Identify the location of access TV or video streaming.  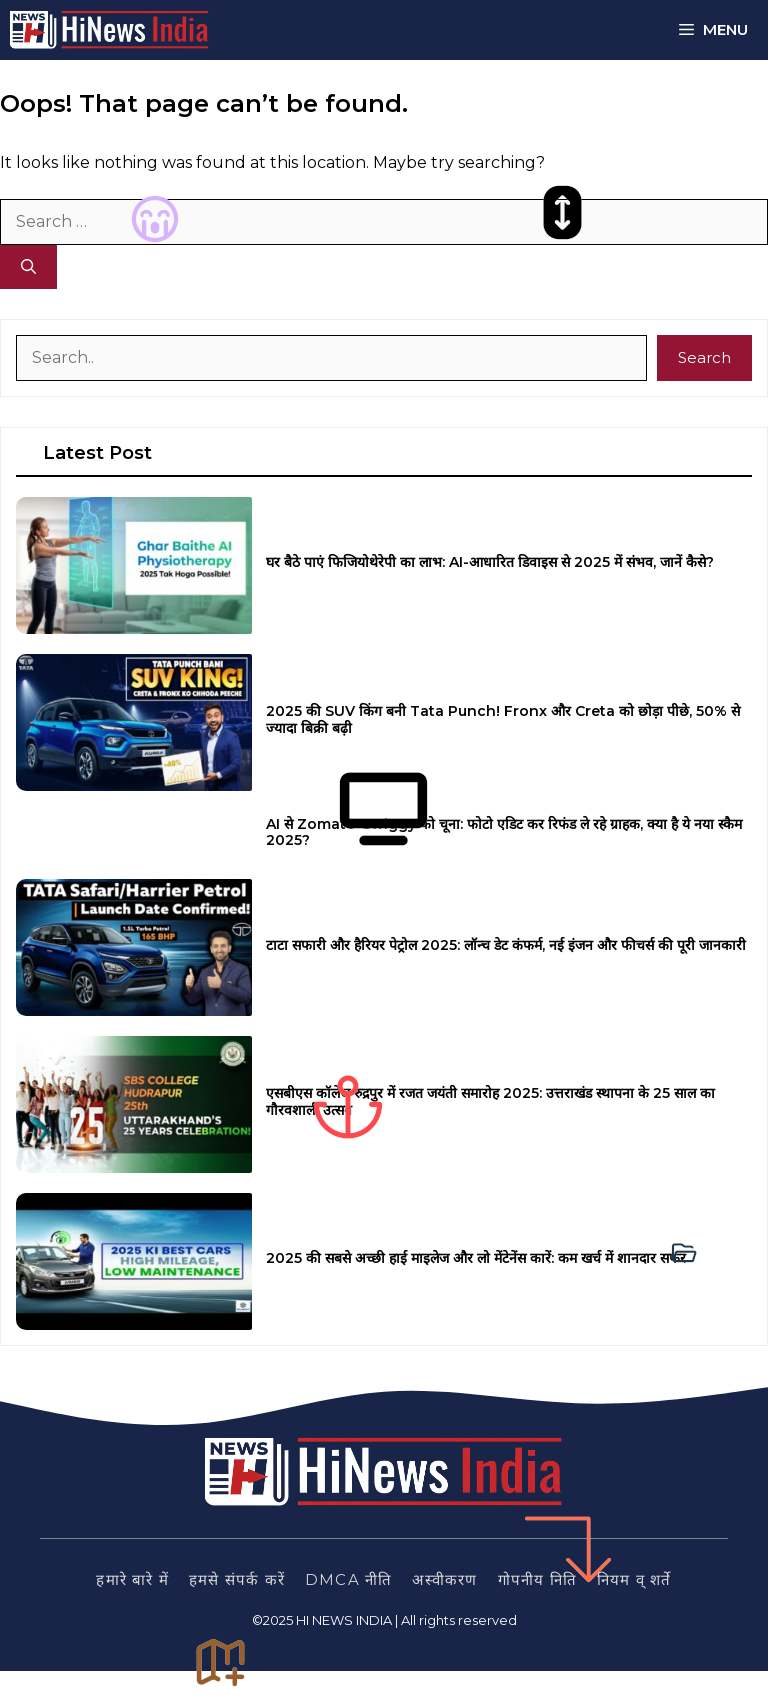
(383, 806).